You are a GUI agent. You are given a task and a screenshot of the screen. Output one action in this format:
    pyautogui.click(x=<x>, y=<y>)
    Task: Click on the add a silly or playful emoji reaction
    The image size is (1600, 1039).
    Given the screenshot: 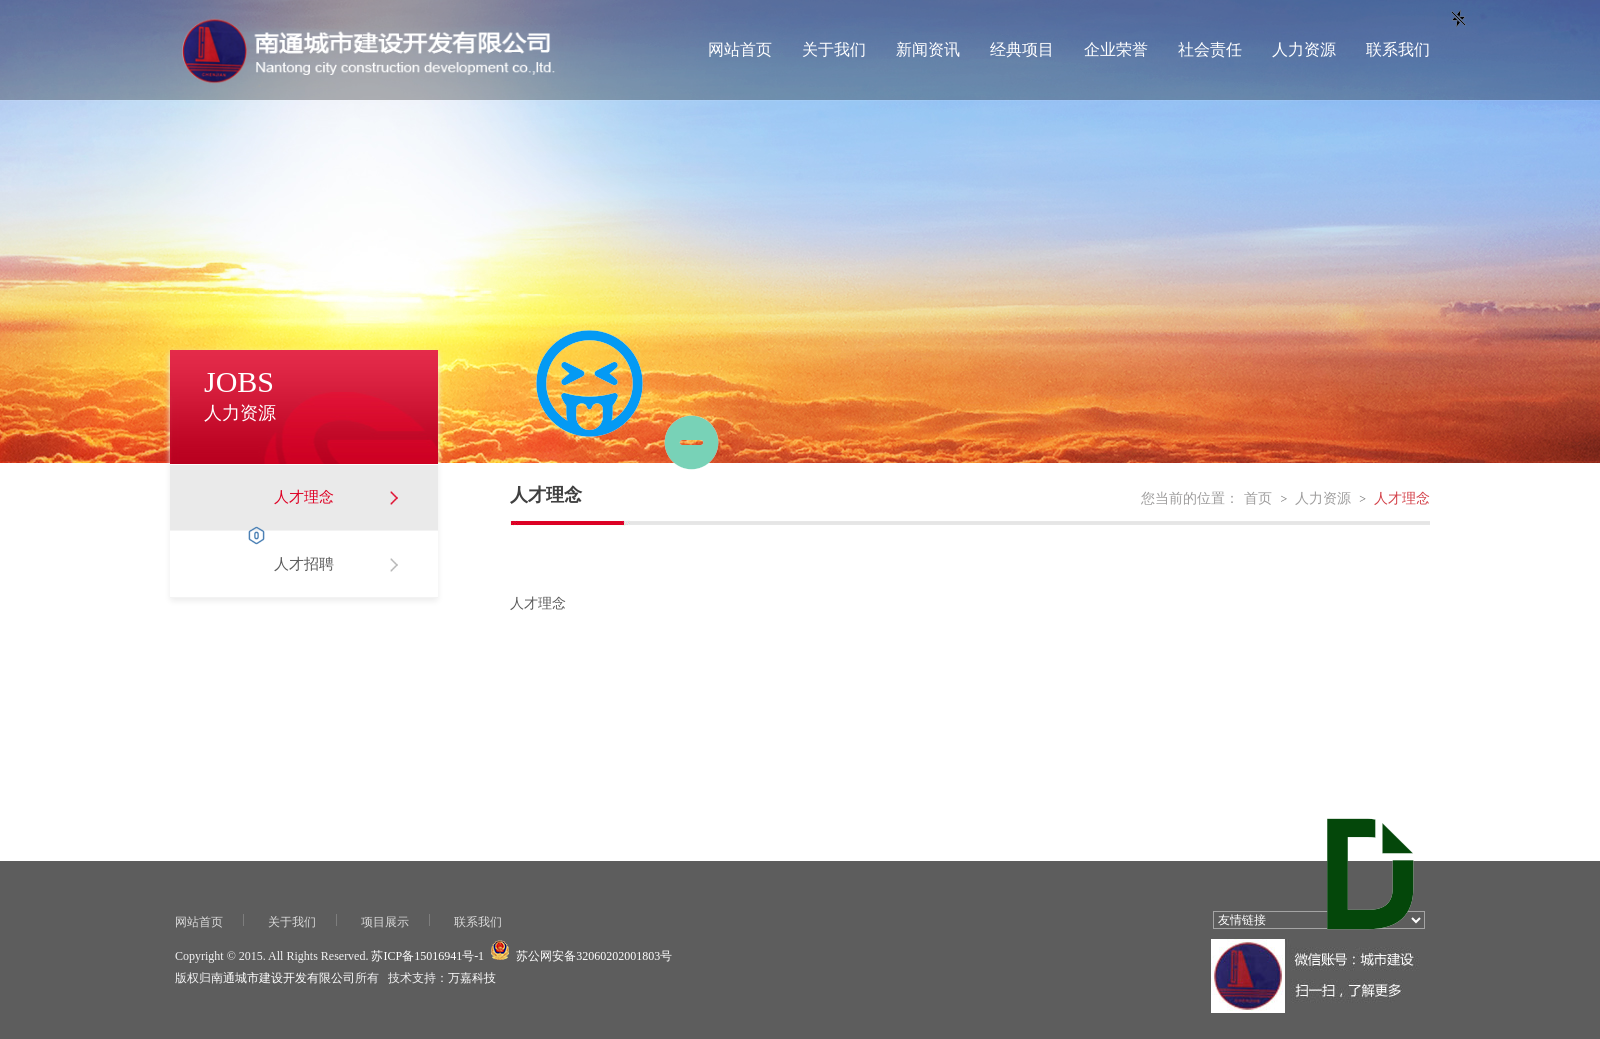 What is the action you would take?
    pyautogui.click(x=589, y=383)
    